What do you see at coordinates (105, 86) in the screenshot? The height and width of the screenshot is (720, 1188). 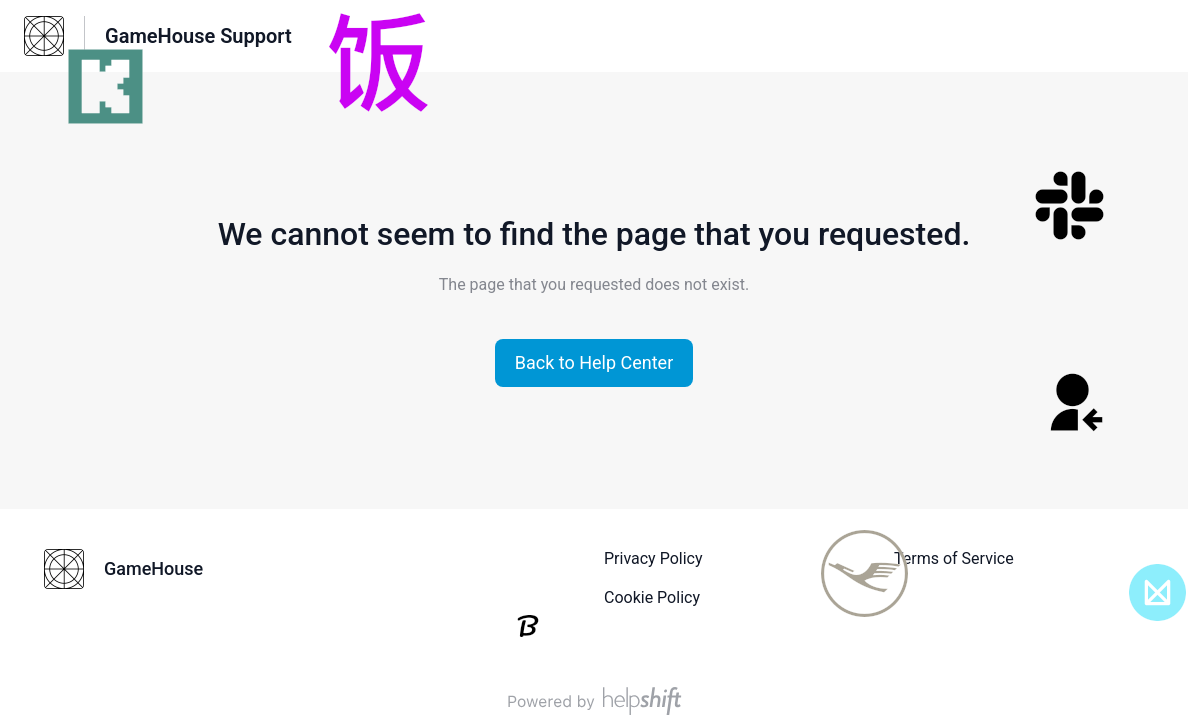 I see `open the Kick streaming platform` at bounding box center [105, 86].